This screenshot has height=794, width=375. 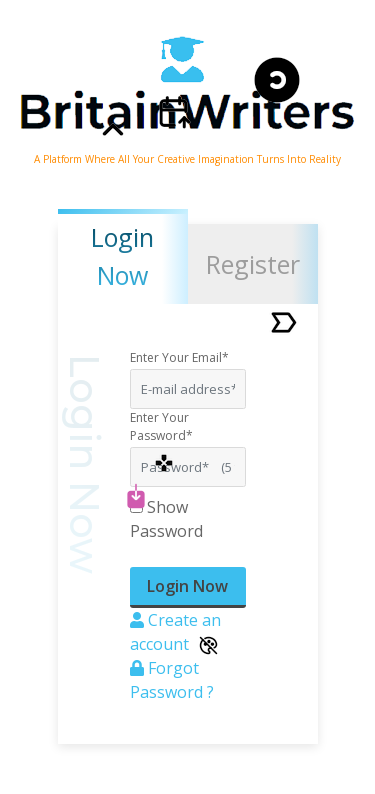 What do you see at coordinates (173, 111) in the screenshot?
I see `upload or sync calendar events` at bounding box center [173, 111].